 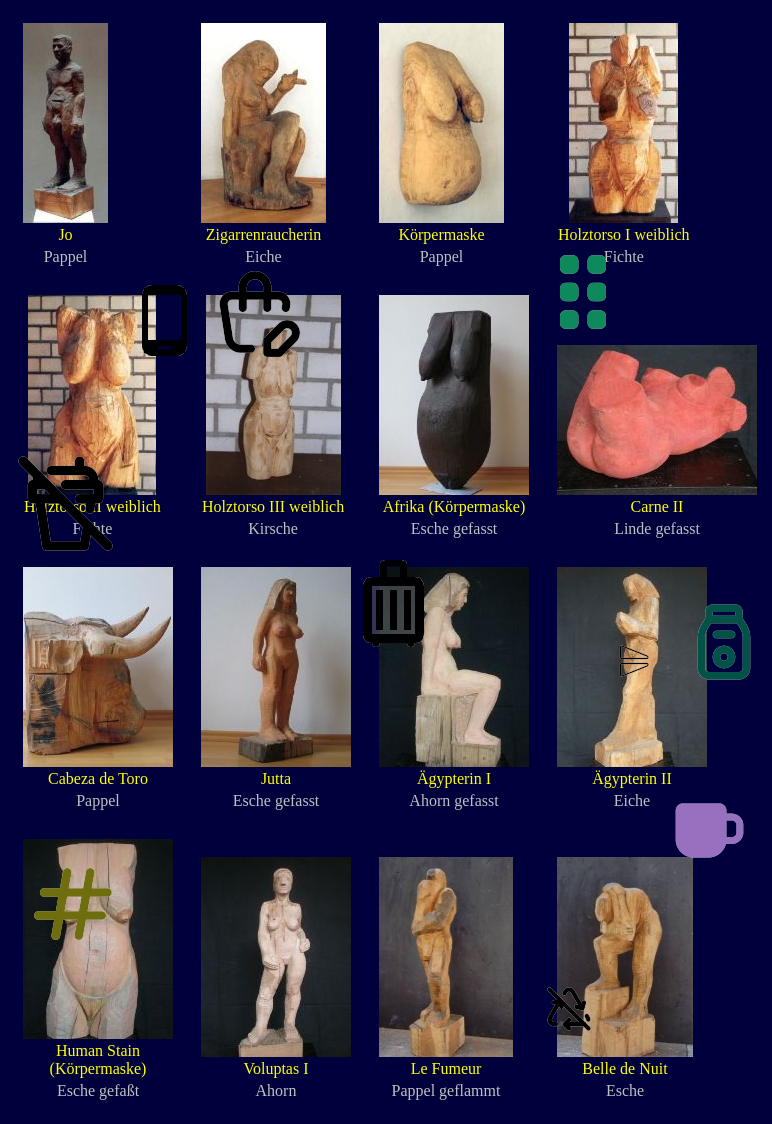 I want to click on no beverages allowed, so click(x=65, y=503).